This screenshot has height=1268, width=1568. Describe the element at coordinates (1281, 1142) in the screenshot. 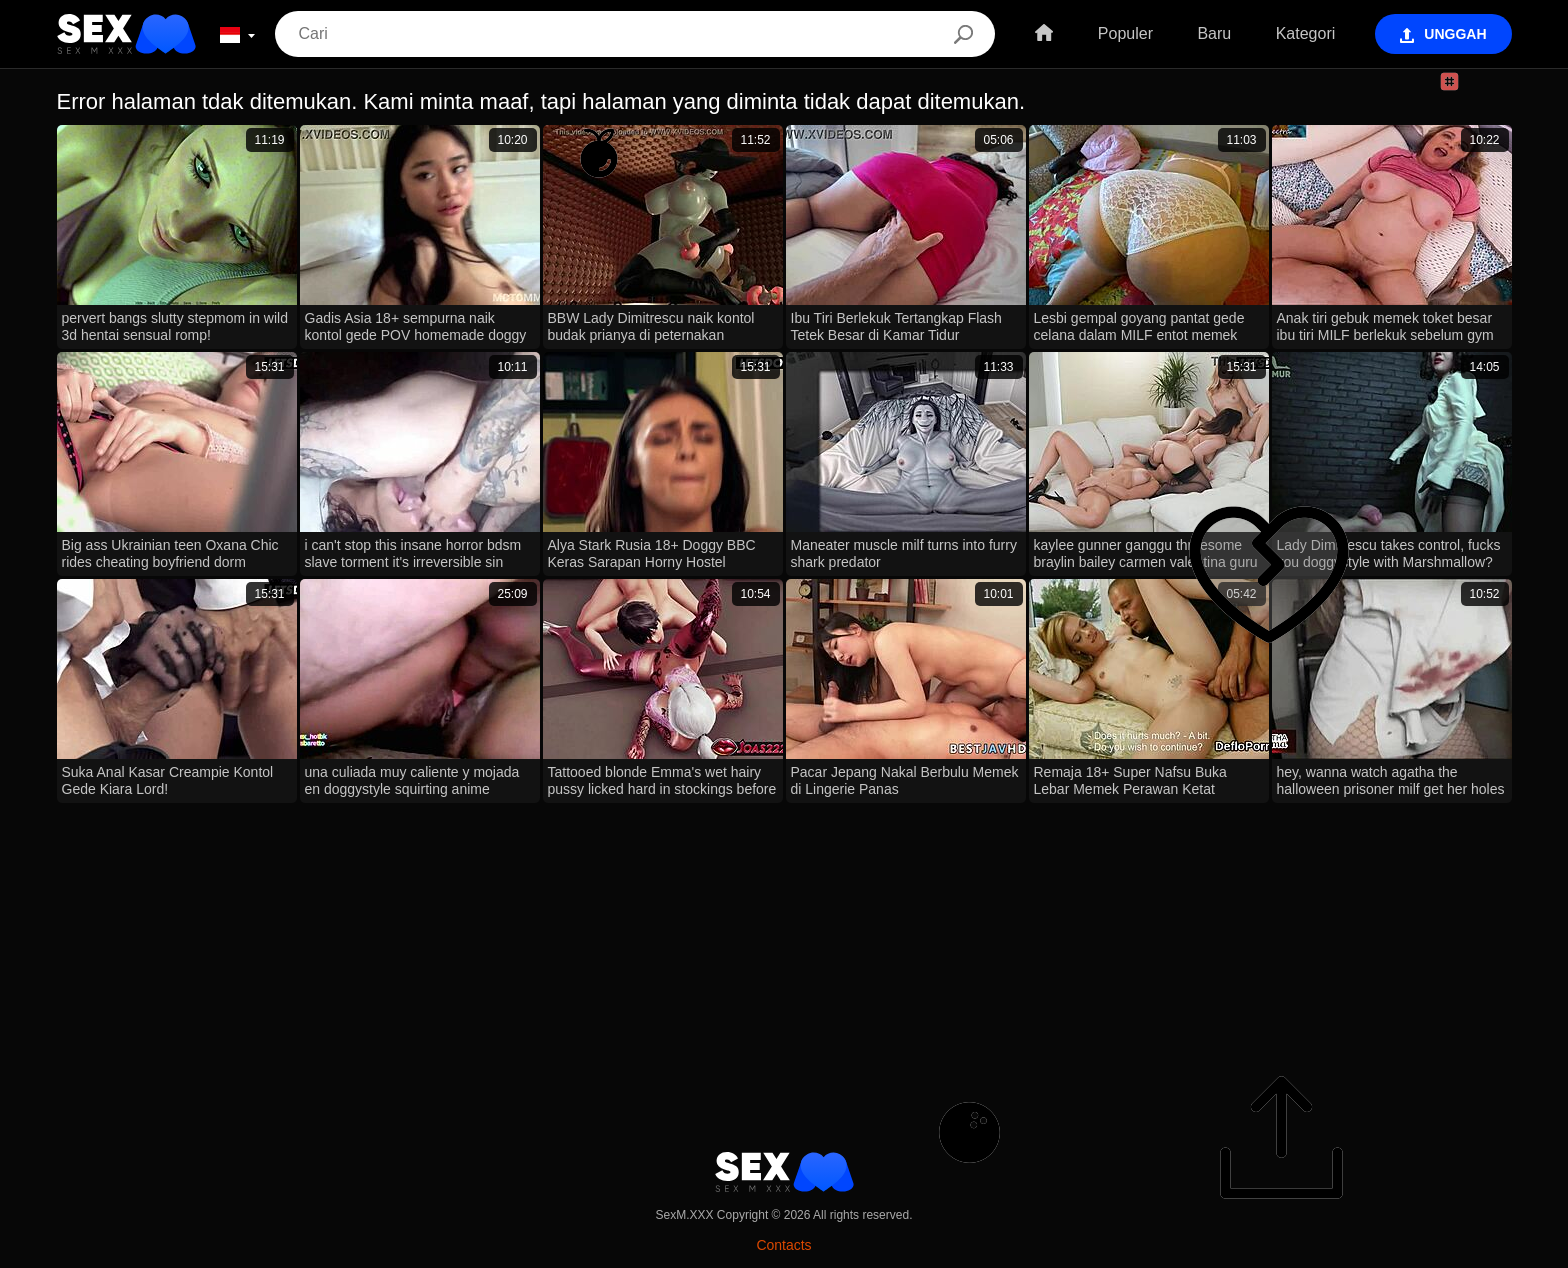

I see `upload a file or document` at that location.